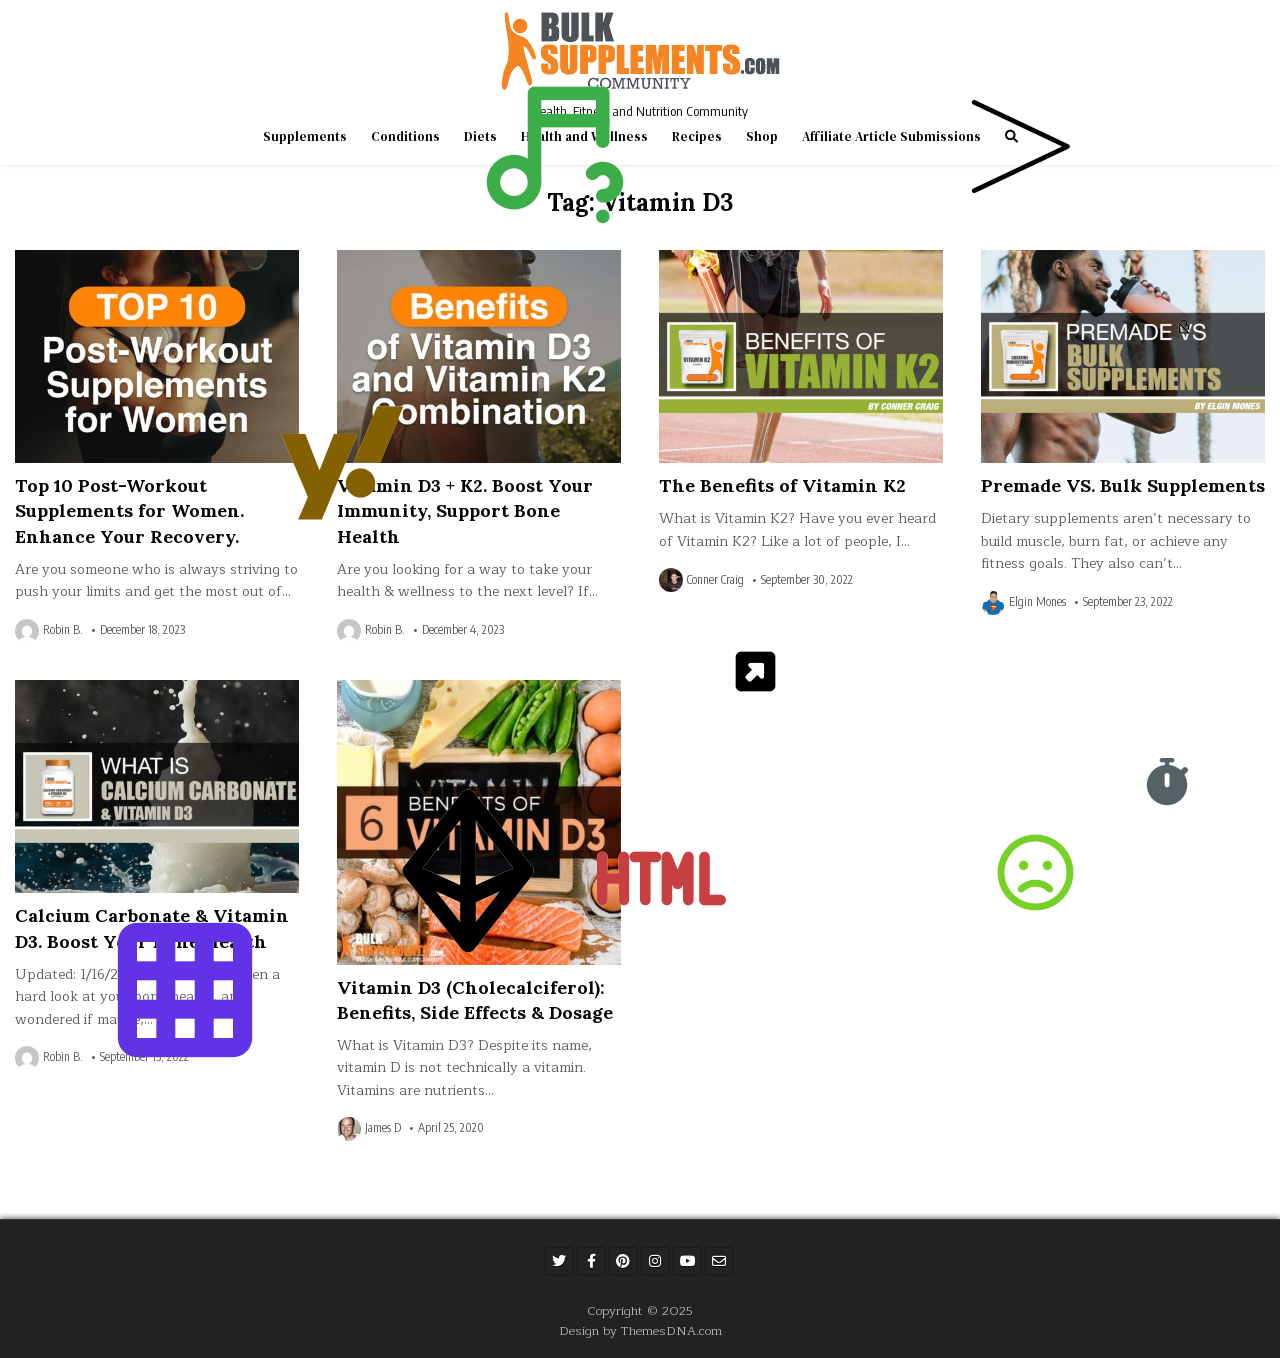 The height and width of the screenshot is (1358, 1280). Describe the element at coordinates (1035, 872) in the screenshot. I see `indicates negative feedback or dissatisfaction` at that location.